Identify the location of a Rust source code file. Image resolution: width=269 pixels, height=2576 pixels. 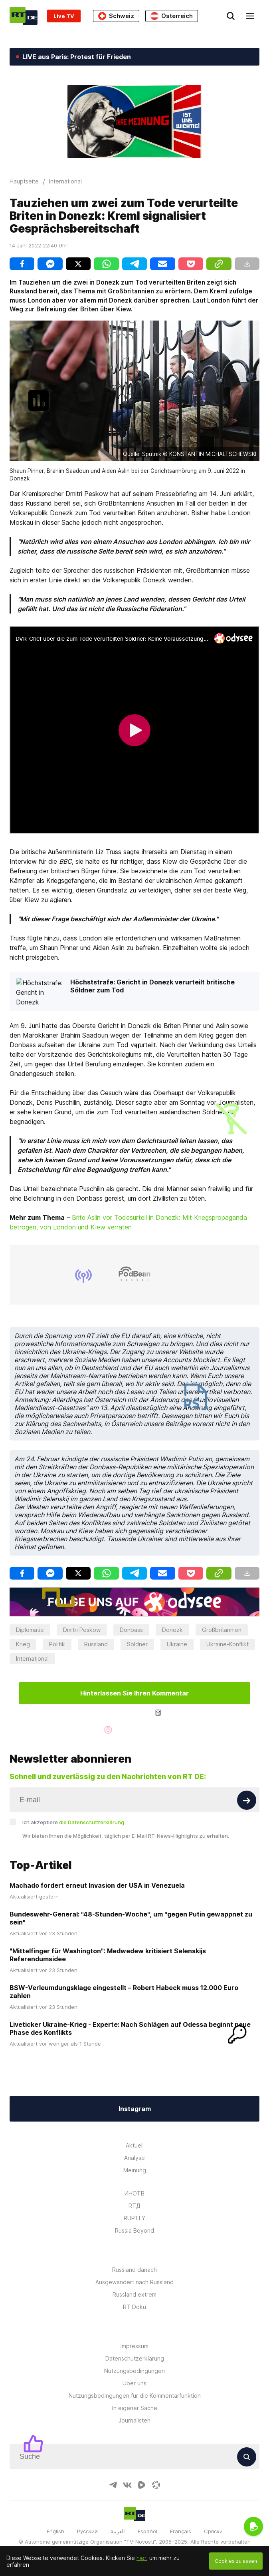
(196, 1397).